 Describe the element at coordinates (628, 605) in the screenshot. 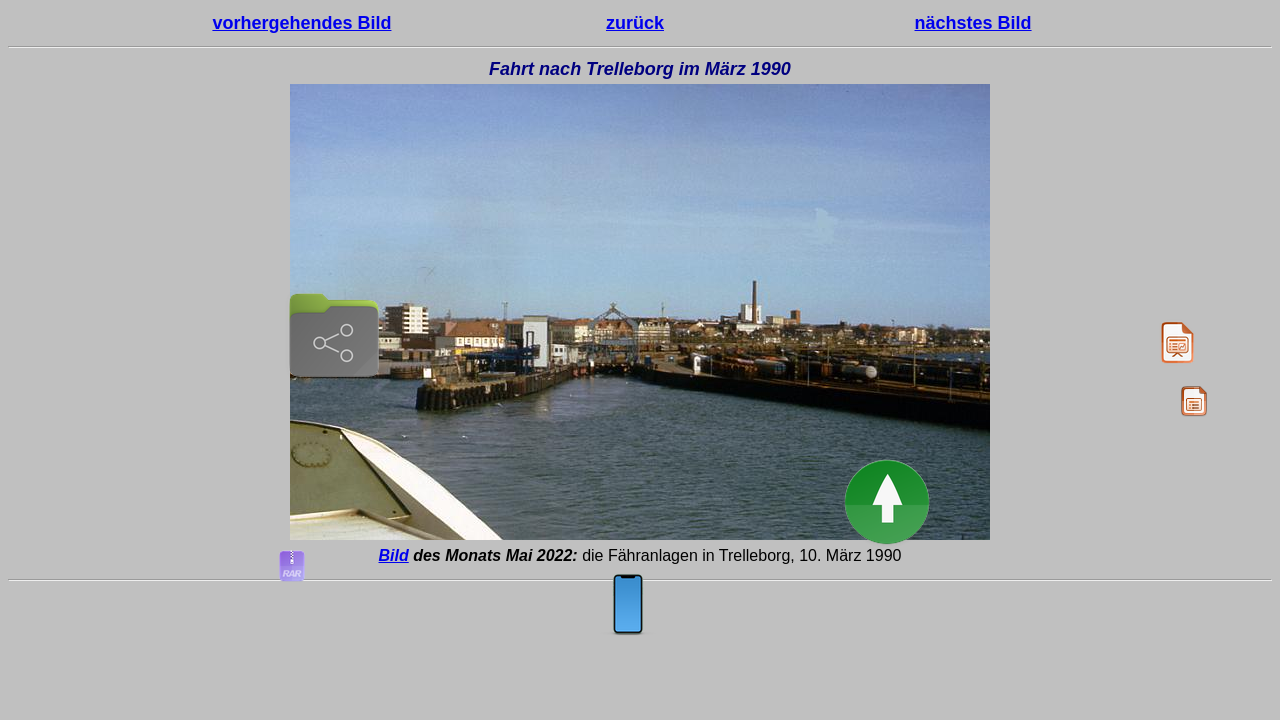

I see `iPhone 11 or 12 device icon` at that location.